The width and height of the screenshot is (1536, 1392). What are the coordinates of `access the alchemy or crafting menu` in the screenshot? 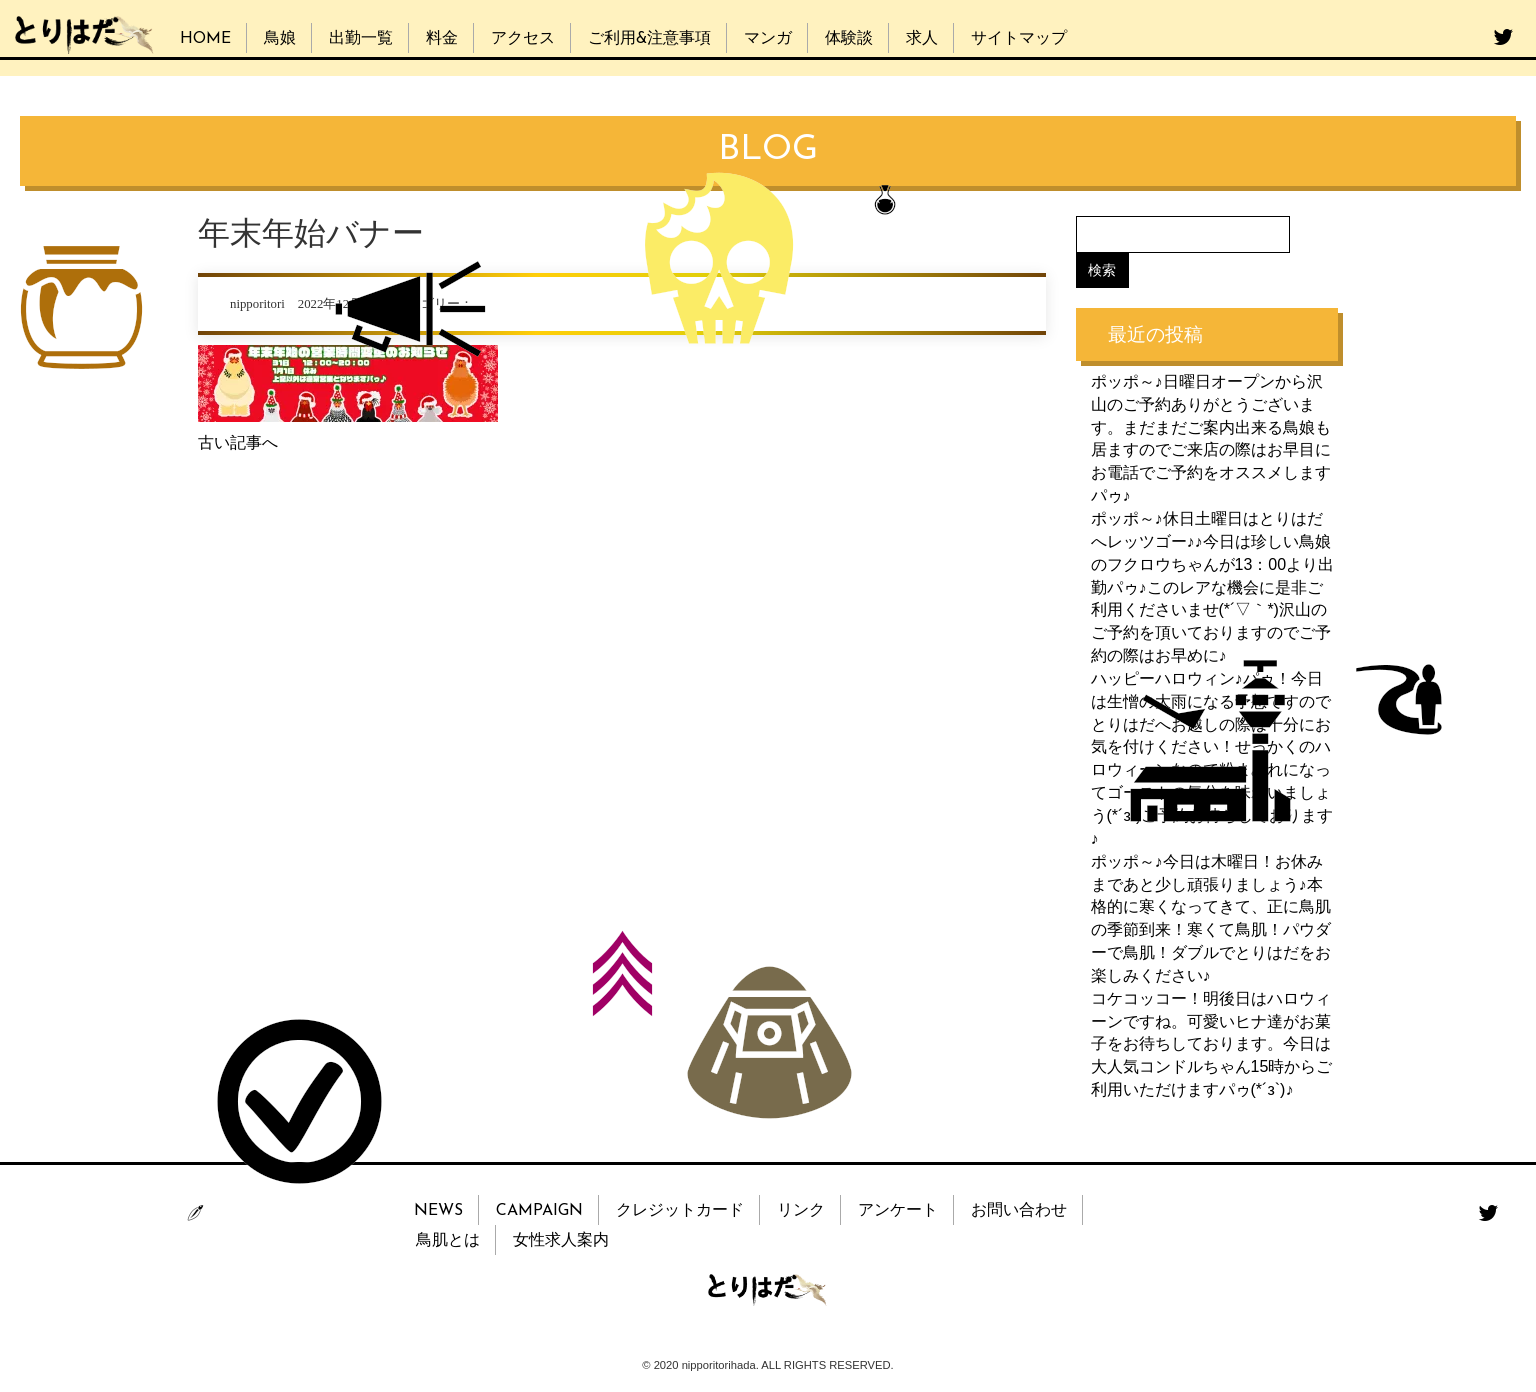 It's located at (885, 200).